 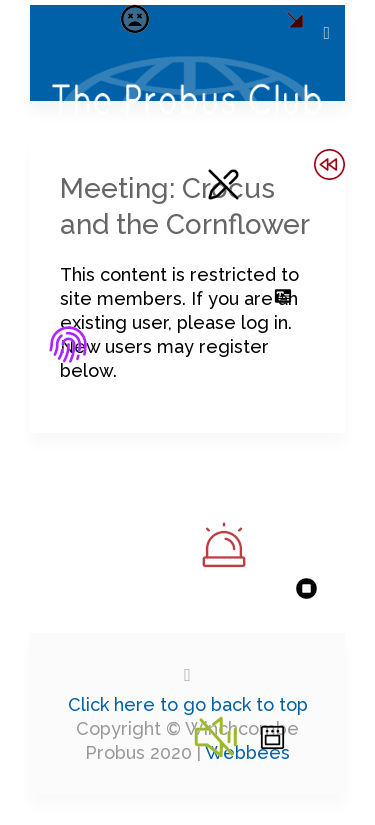 What do you see at coordinates (215, 737) in the screenshot?
I see `mute audio` at bounding box center [215, 737].